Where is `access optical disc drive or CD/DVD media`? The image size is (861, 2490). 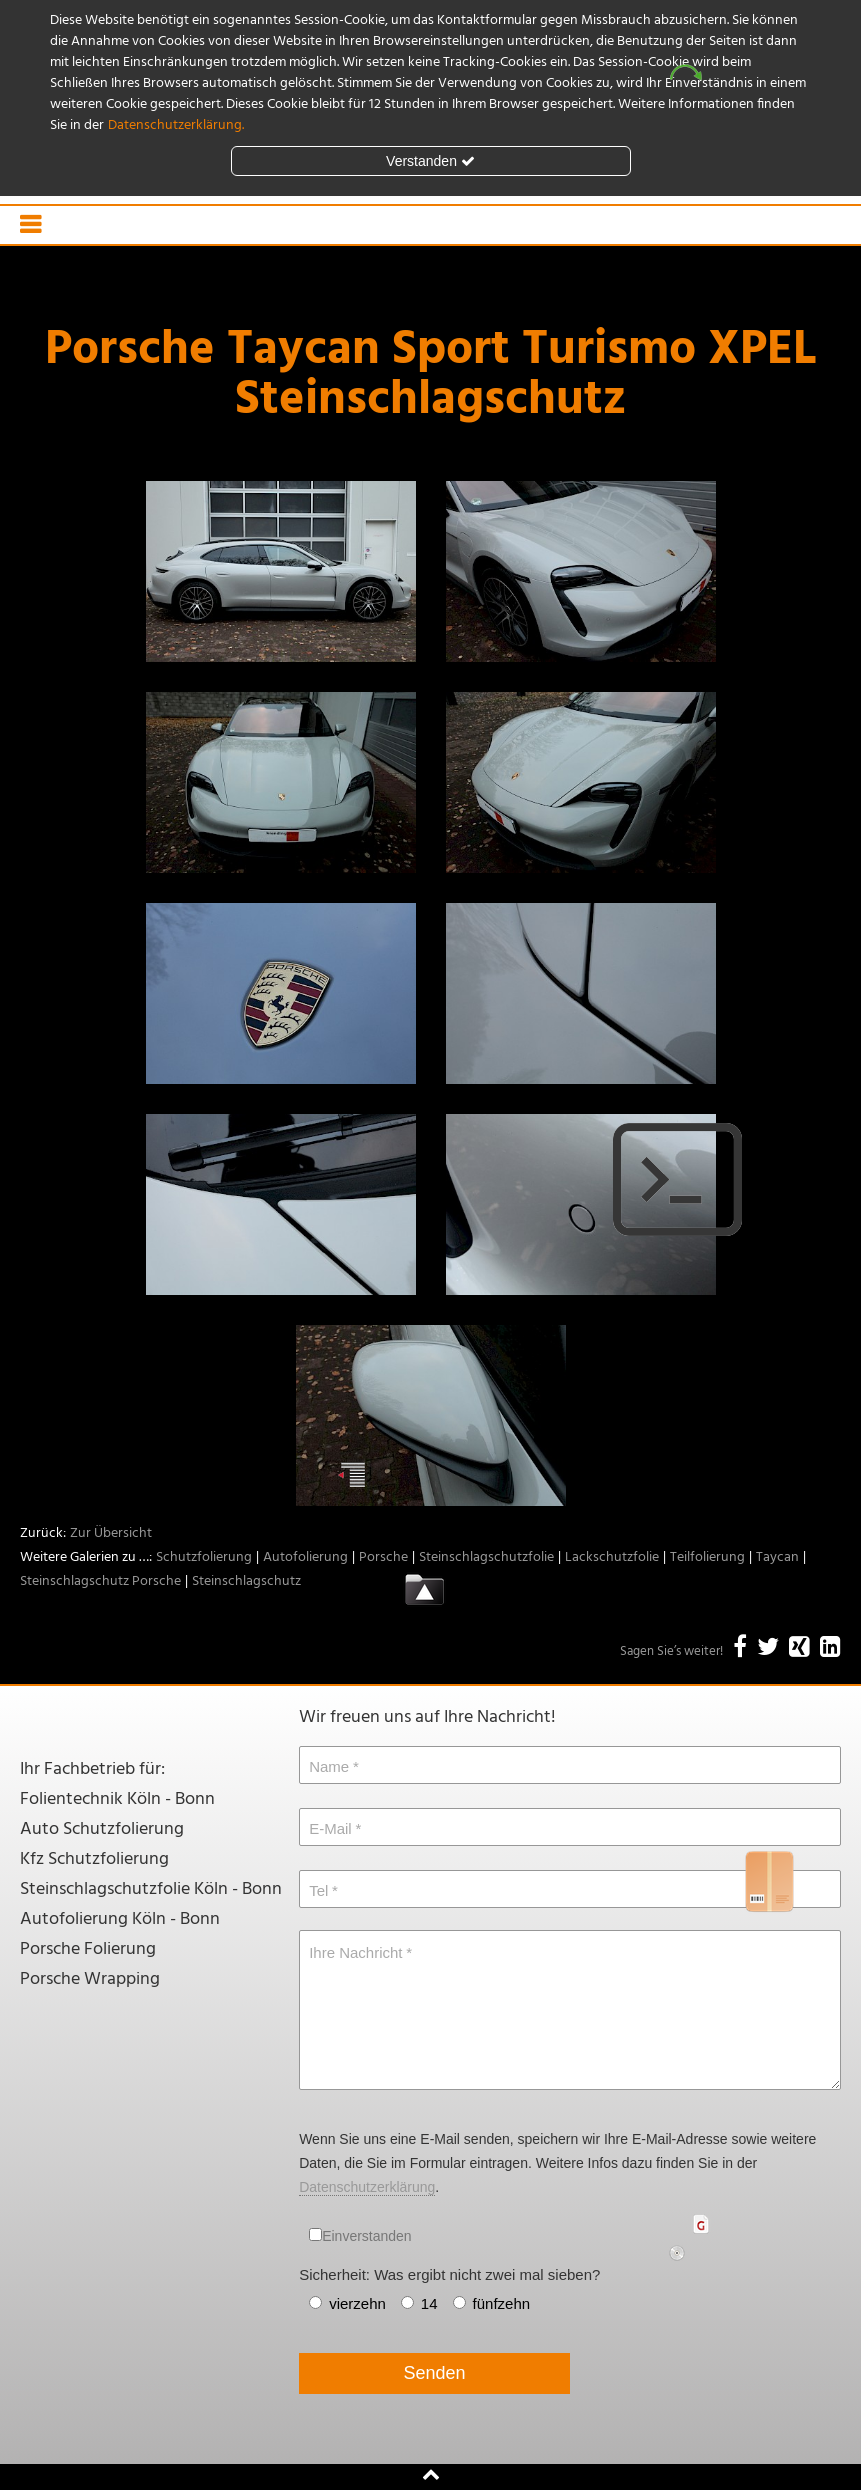 access optical disc drive or CD/DVD media is located at coordinates (677, 2253).